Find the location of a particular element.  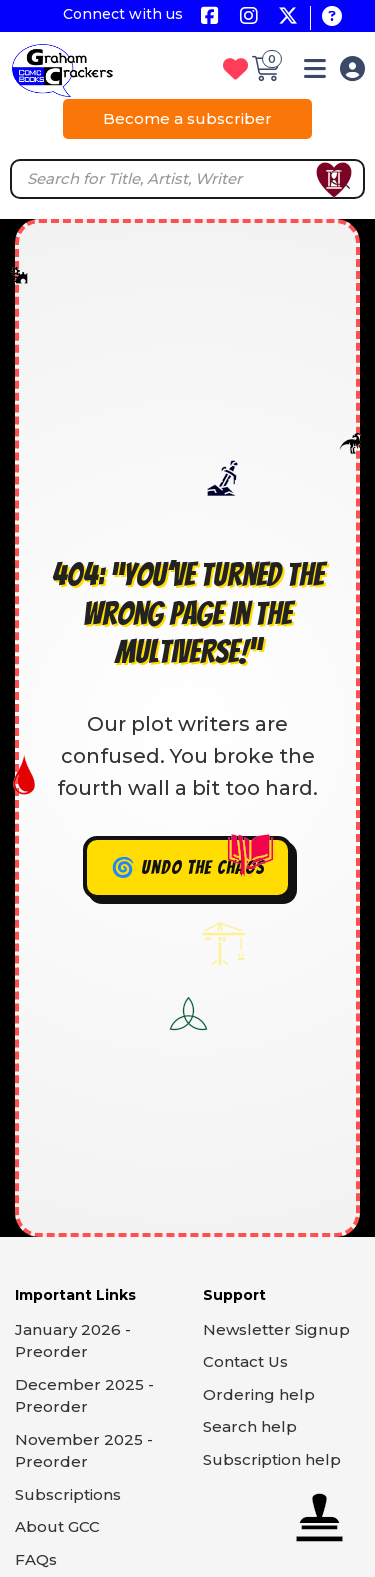

indicates water or liquid-related feature is located at coordinates (23, 774).